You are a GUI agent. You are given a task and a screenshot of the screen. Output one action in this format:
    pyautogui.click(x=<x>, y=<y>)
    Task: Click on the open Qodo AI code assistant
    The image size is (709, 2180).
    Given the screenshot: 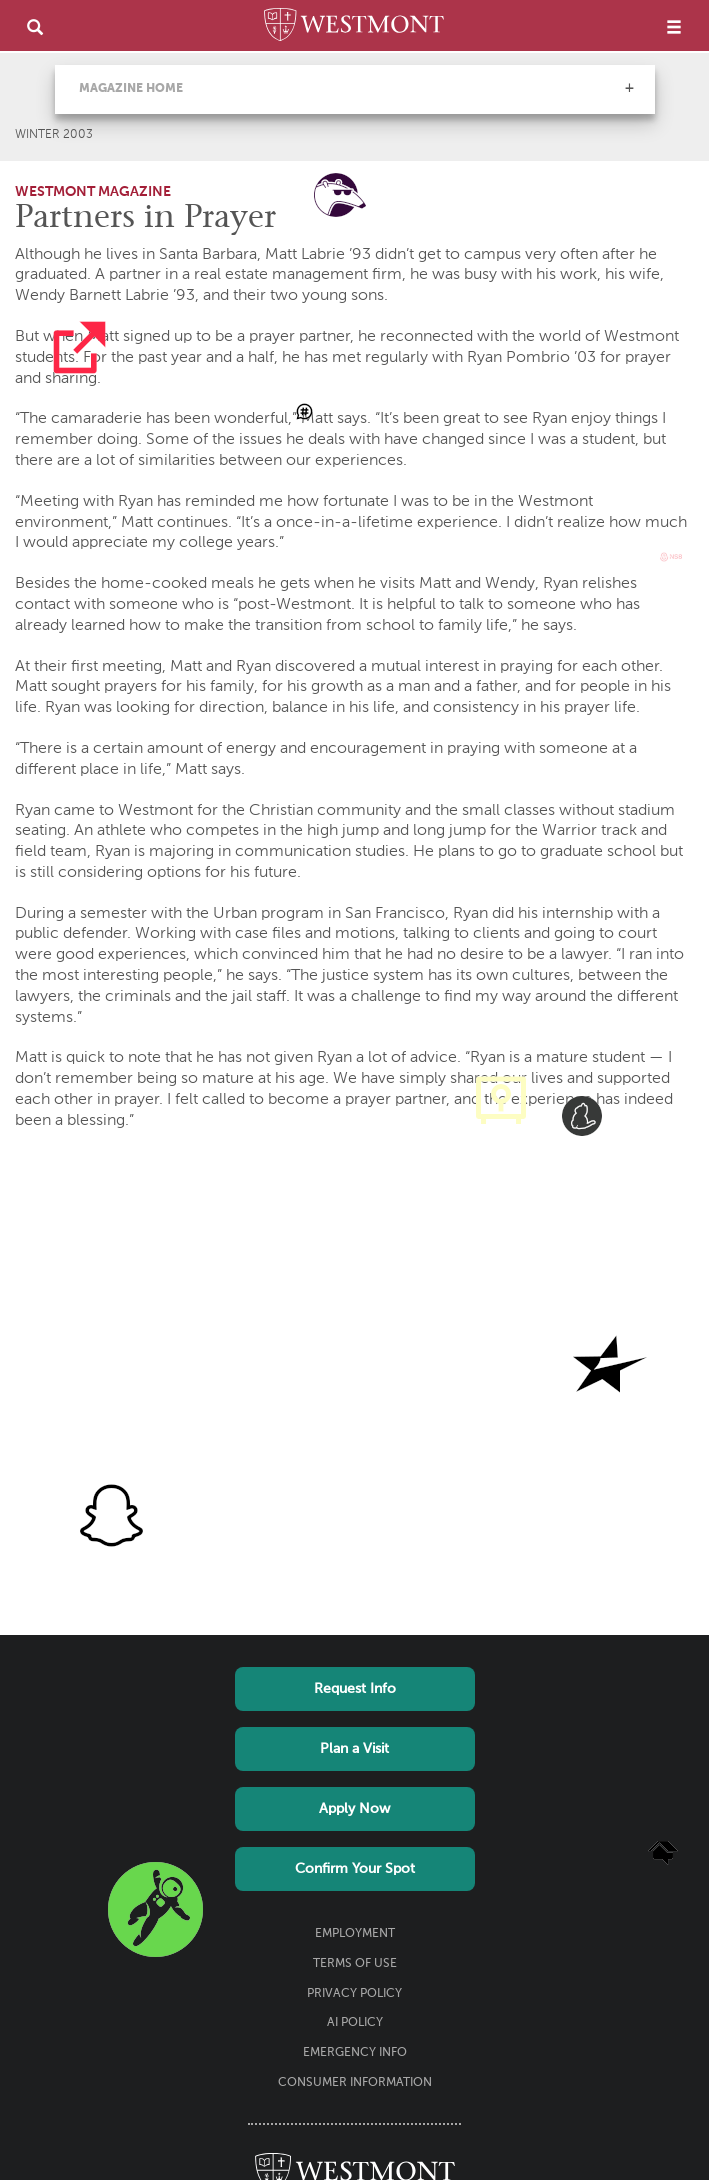 What is the action you would take?
    pyautogui.click(x=340, y=195)
    